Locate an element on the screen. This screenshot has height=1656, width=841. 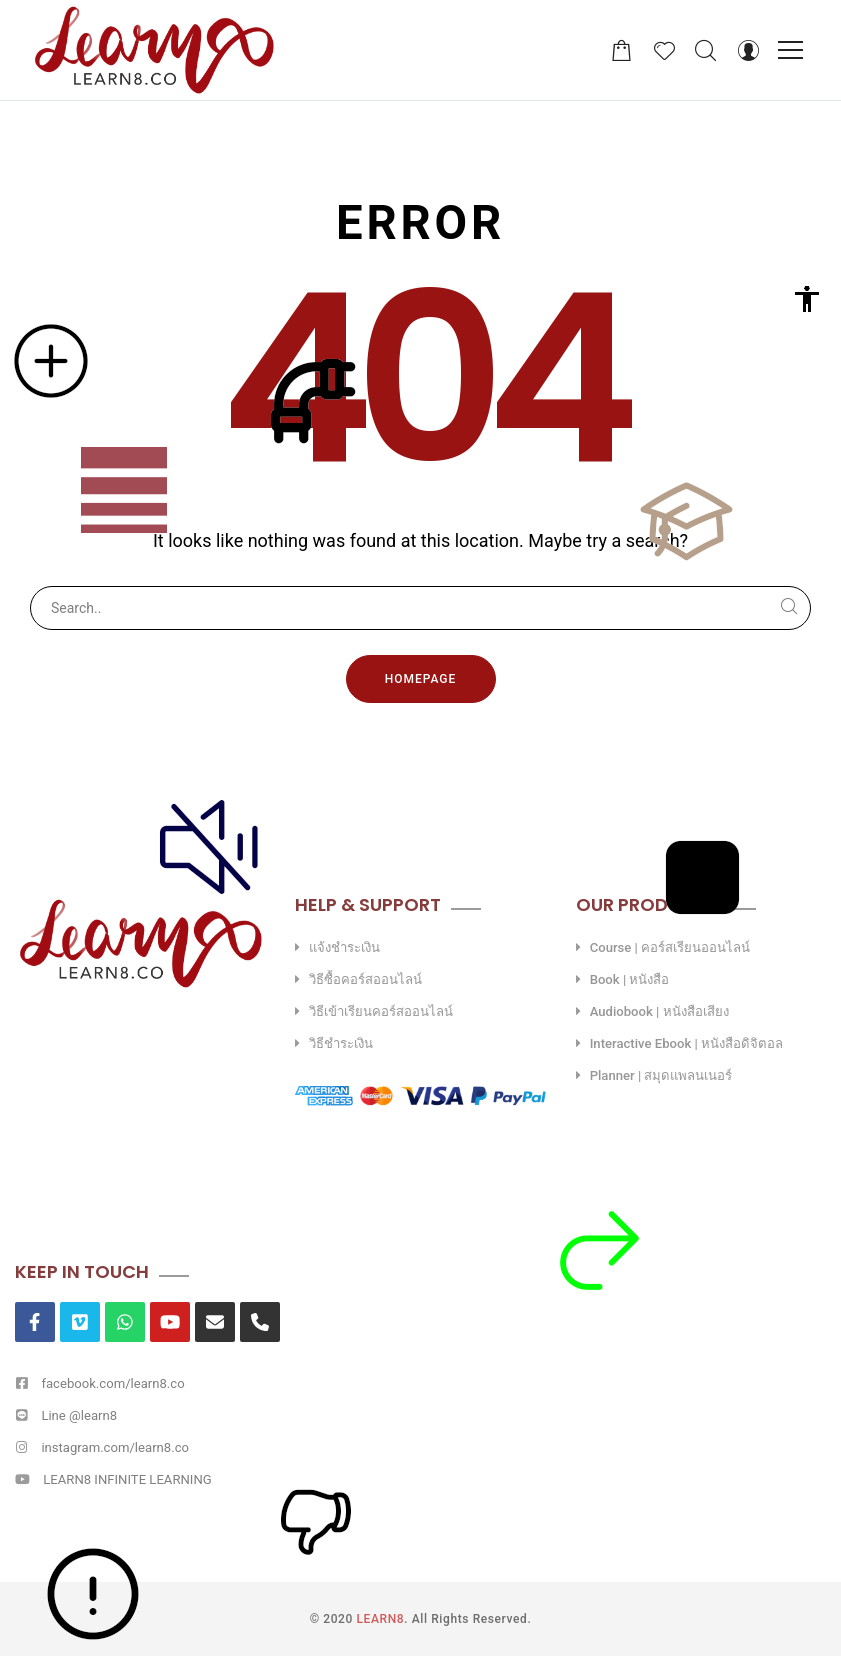
indicates a warning or alert requiring attention is located at coordinates (93, 1594).